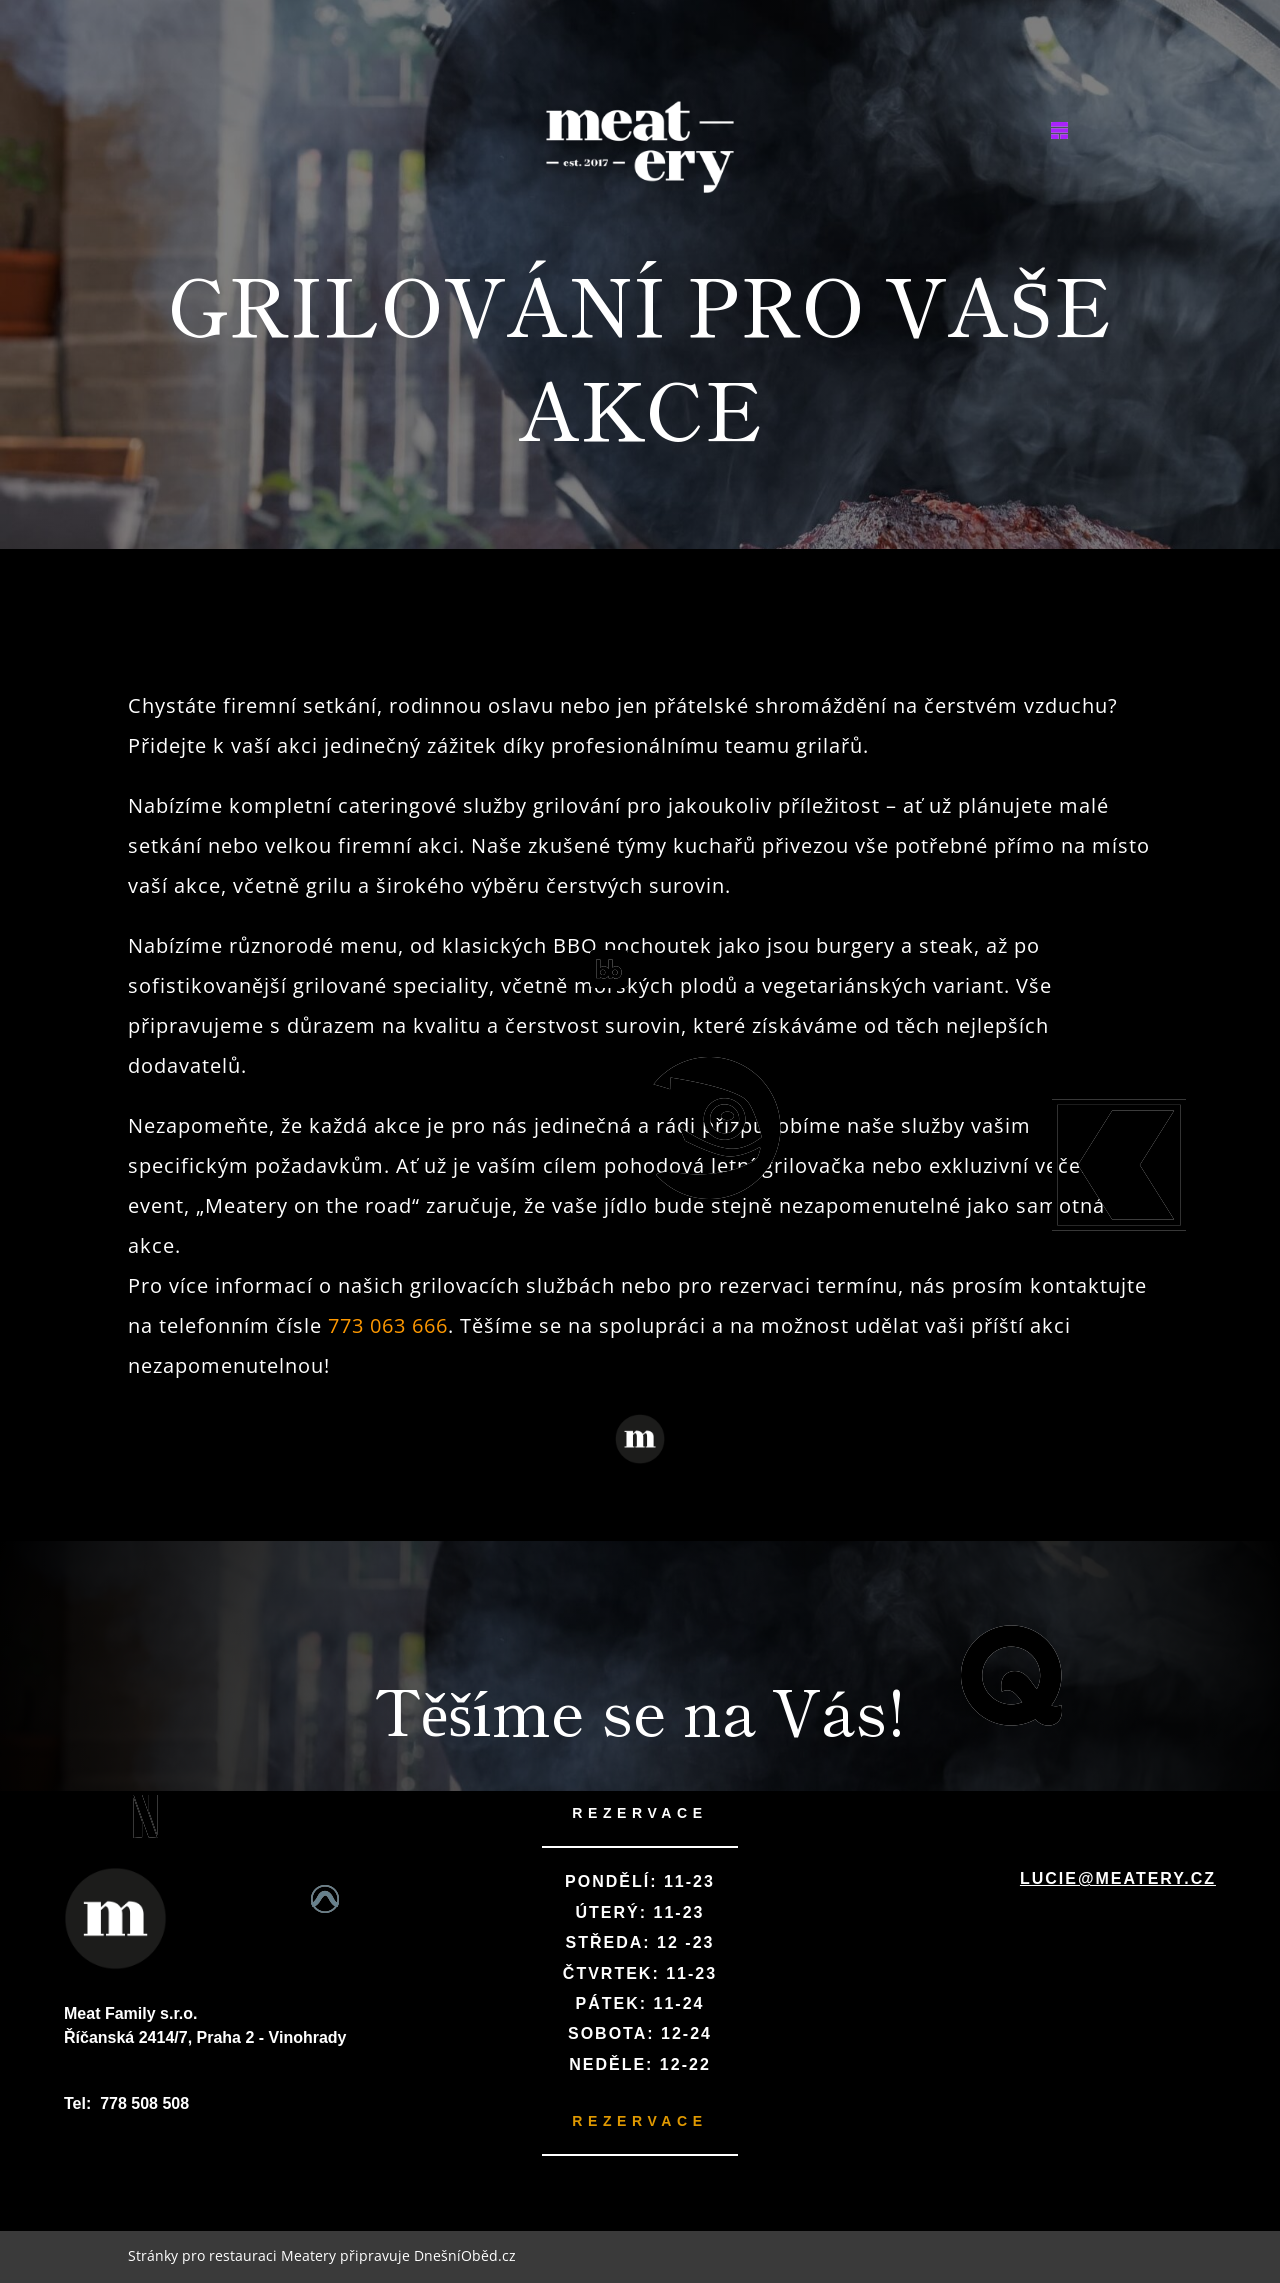  I want to click on thurgauer kantonalbank logo, so click(1119, 1165).